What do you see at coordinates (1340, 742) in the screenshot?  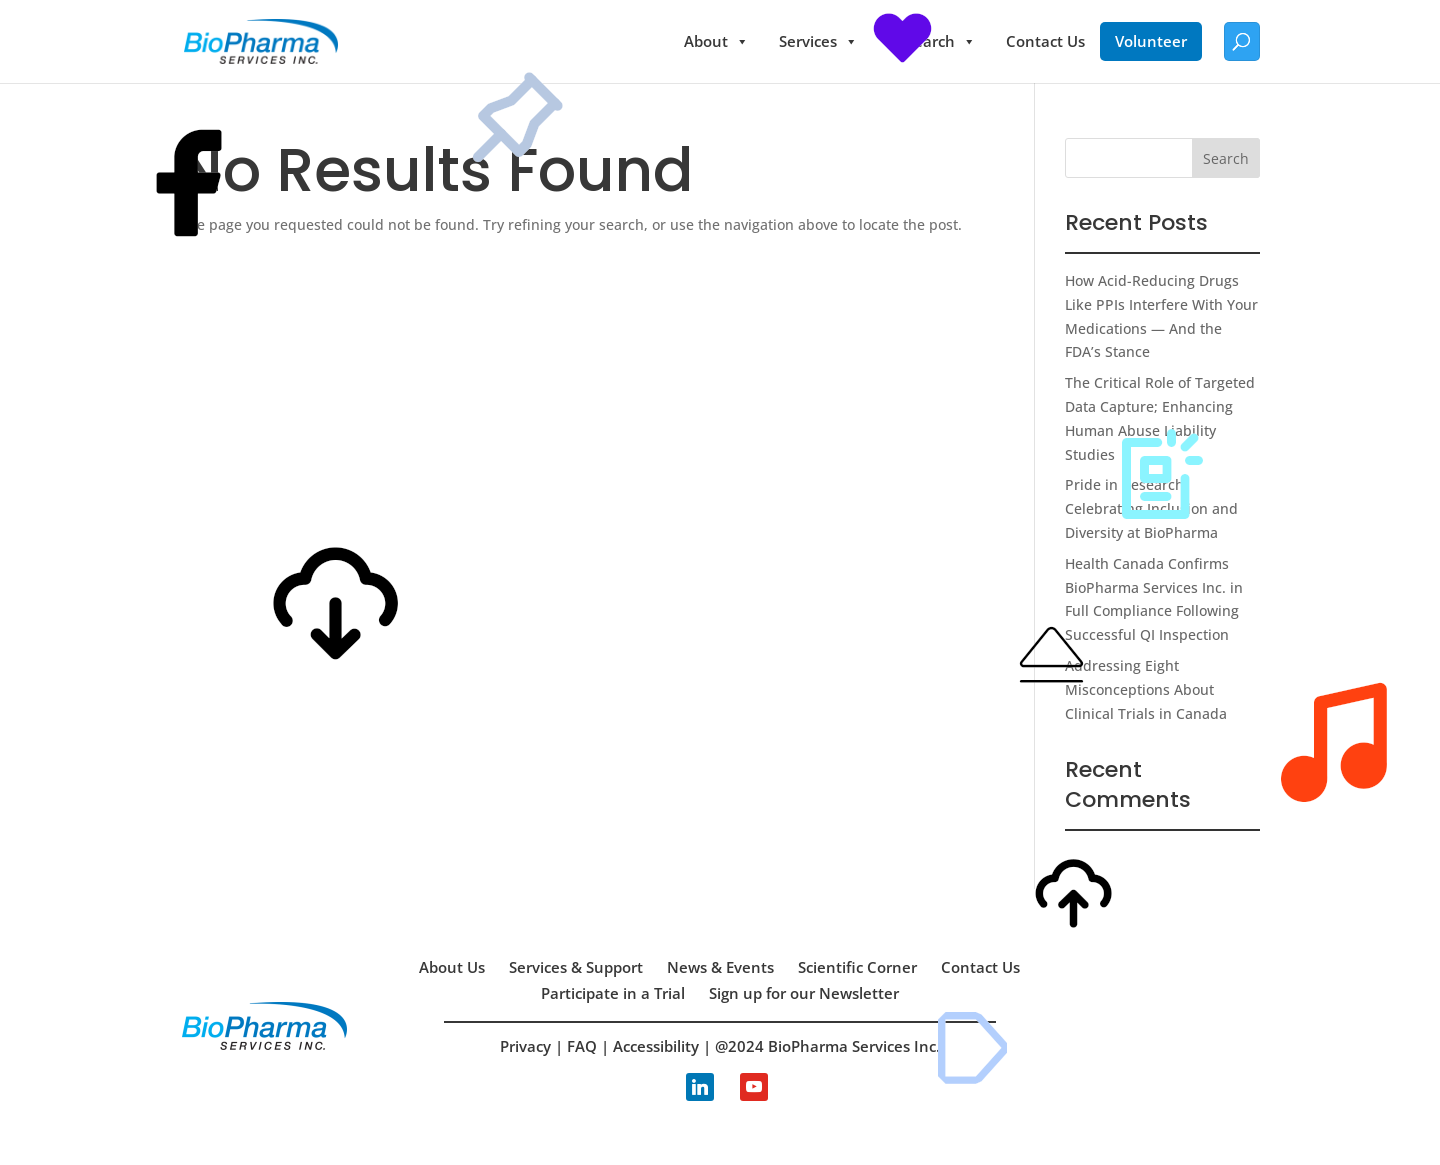 I see `access music library or audio files` at bounding box center [1340, 742].